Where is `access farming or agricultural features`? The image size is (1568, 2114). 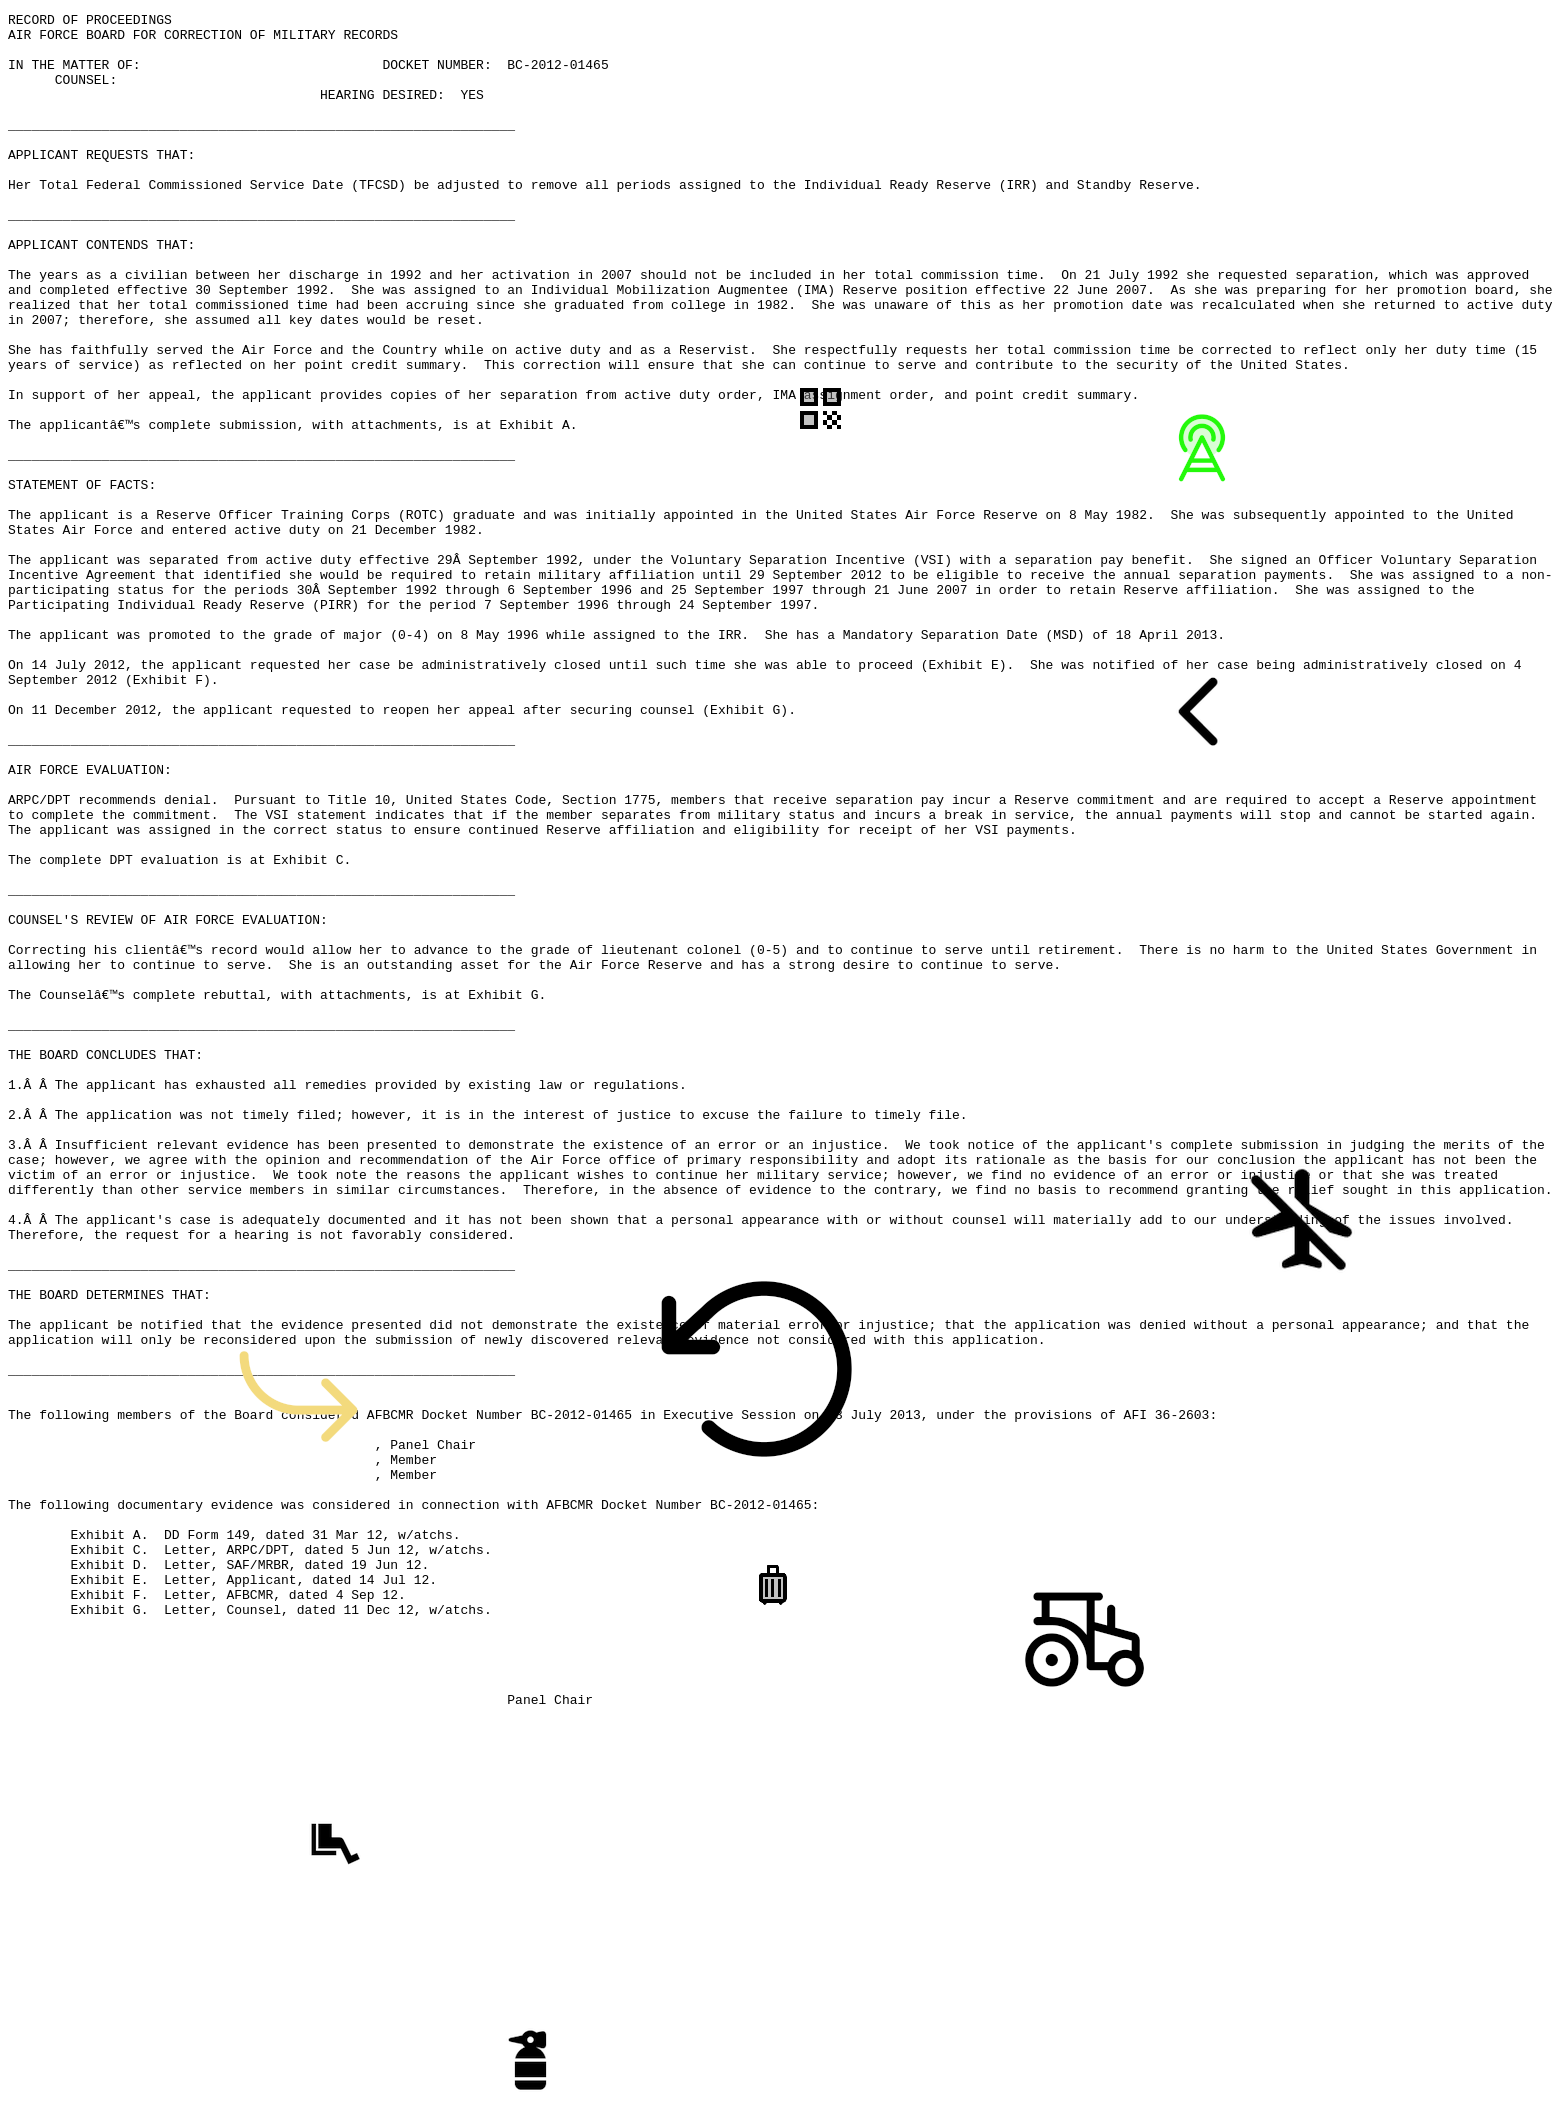
access farming or agricultural features is located at coordinates (1082, 1637).